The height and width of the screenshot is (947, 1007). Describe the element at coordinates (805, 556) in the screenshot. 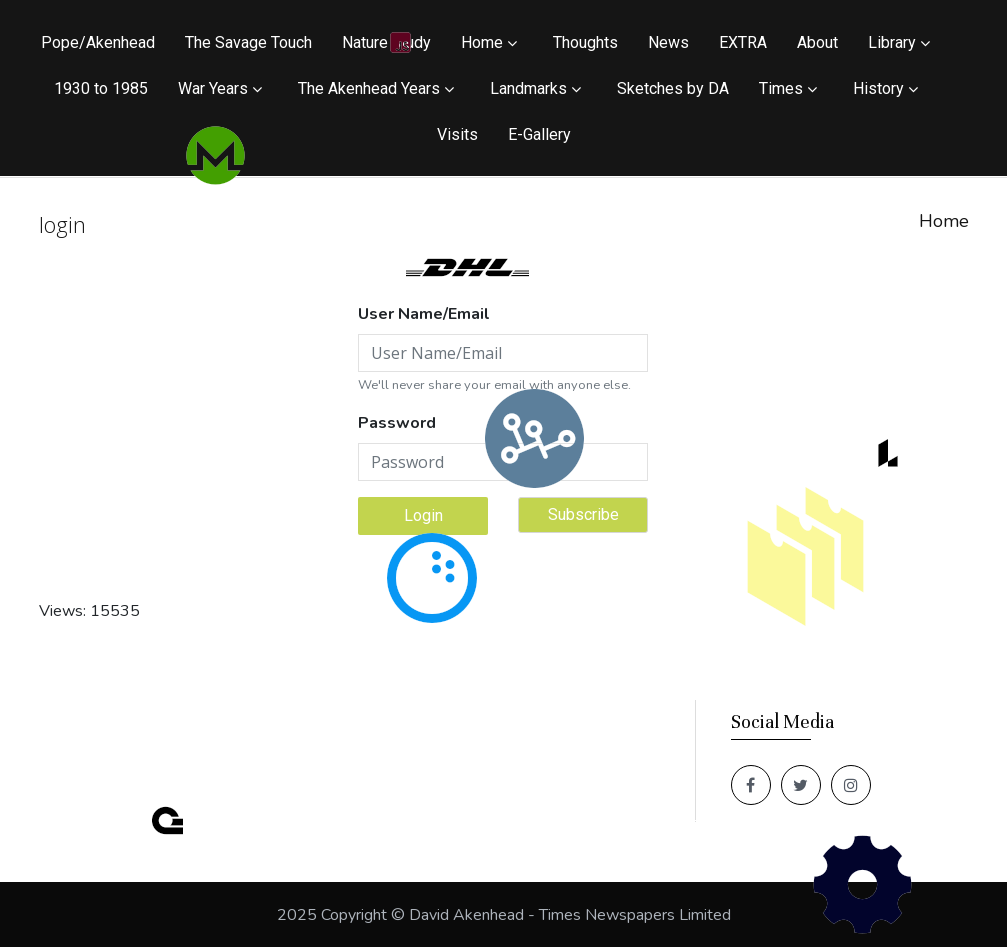

I see `wasmer logo` at that location.